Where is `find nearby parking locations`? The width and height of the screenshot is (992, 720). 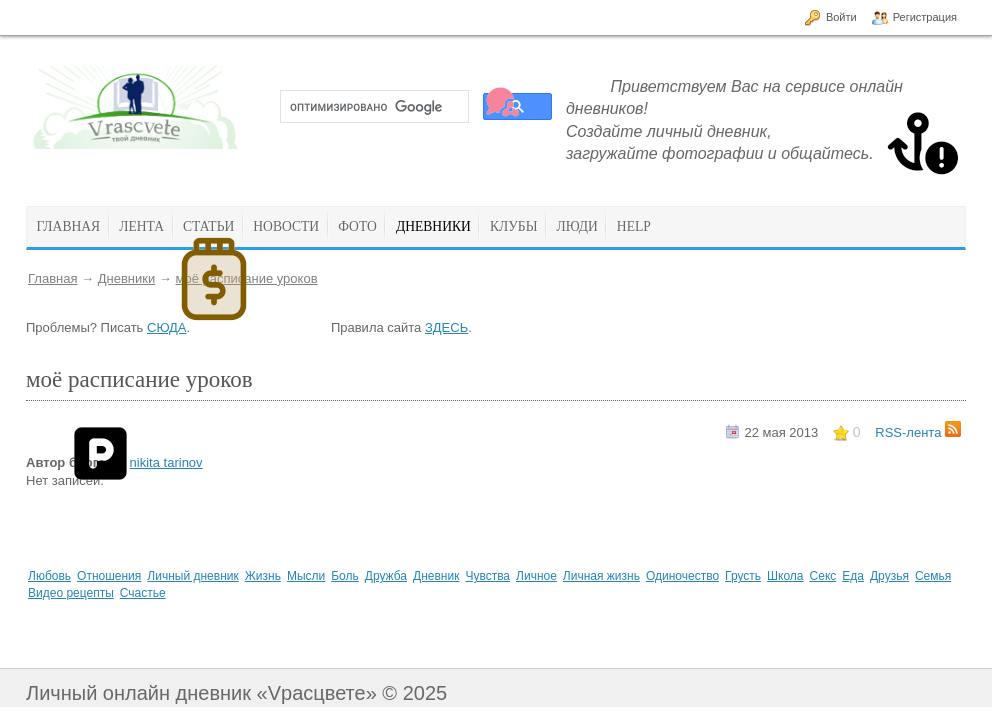
find nearby parking locations is located at coordinates (100, 453).